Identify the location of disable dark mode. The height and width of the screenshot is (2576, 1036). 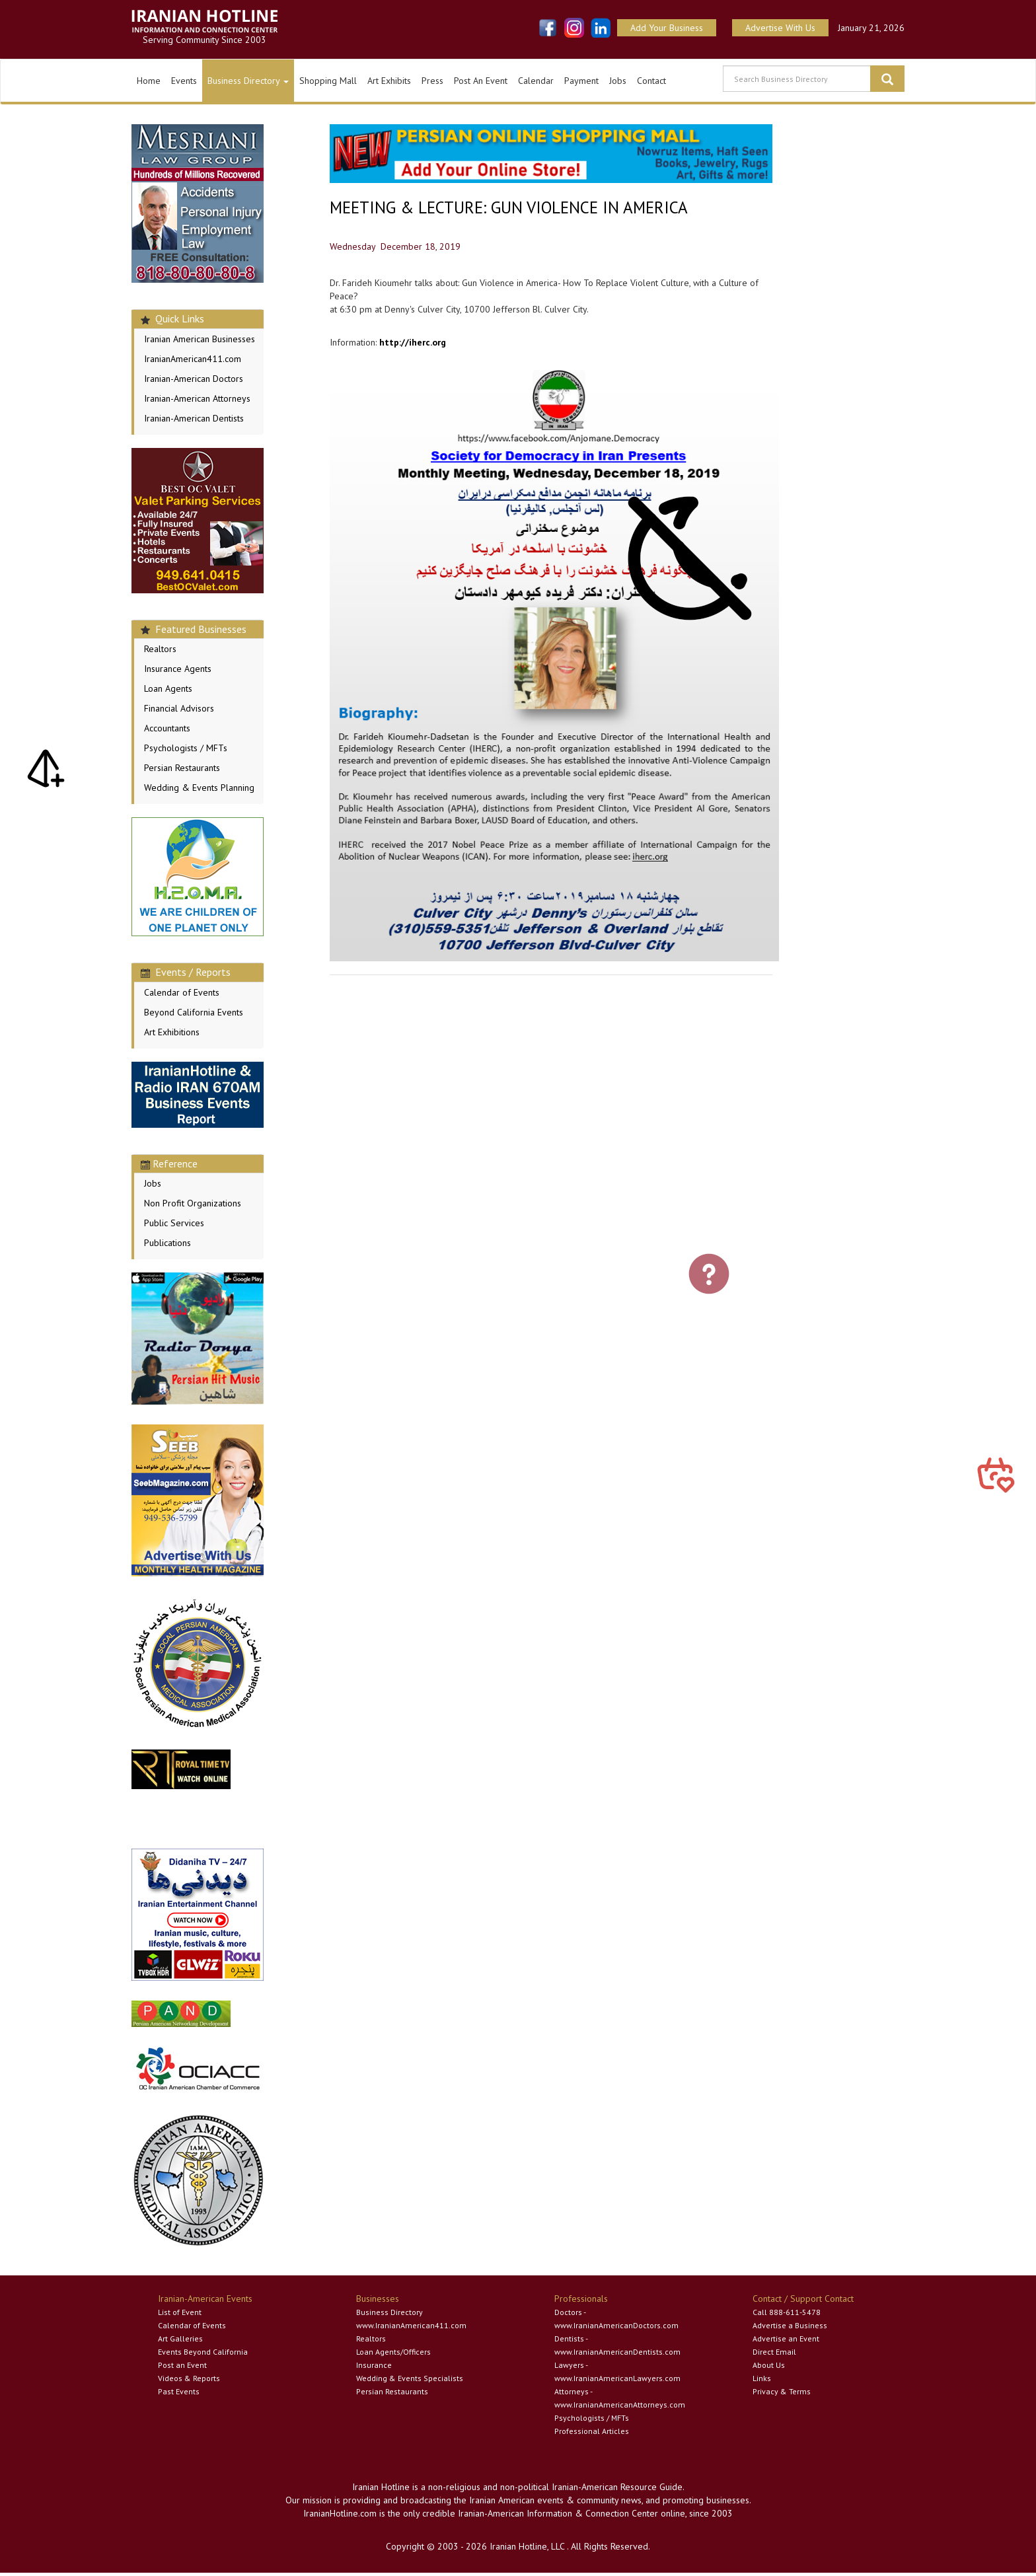
(690, 558).